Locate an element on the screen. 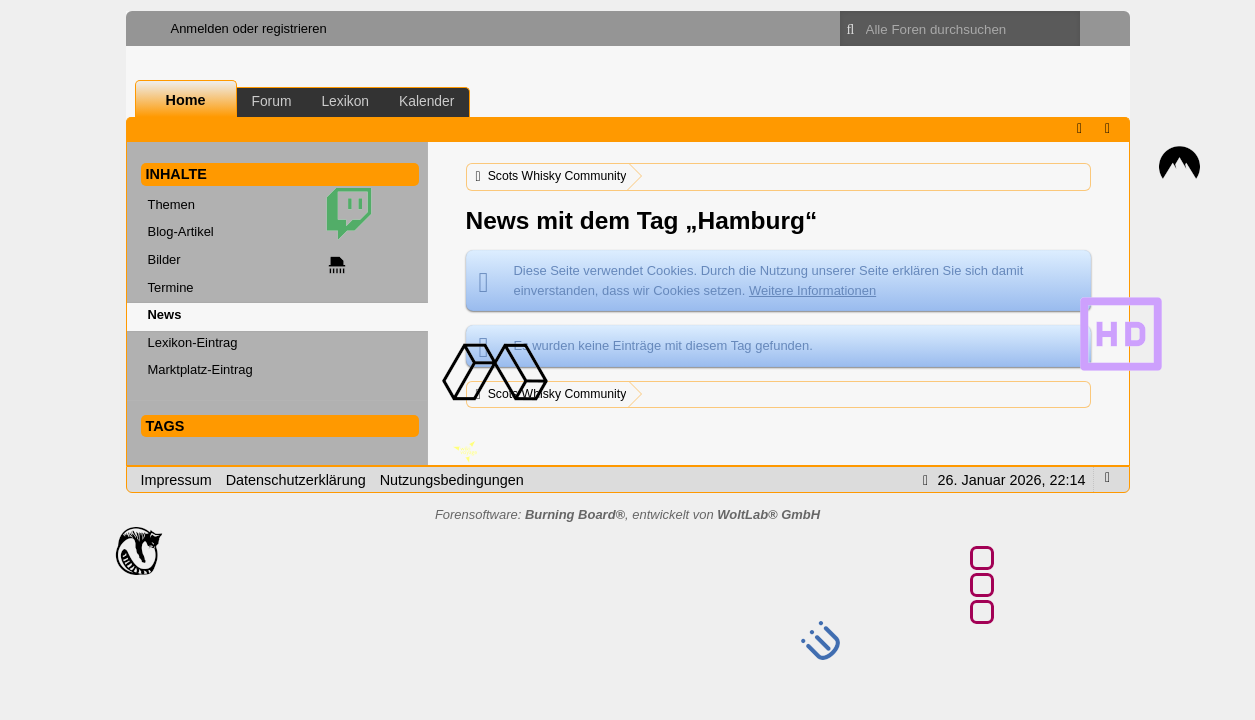  blackmagic design company logo is located at coordinates (982, 585).